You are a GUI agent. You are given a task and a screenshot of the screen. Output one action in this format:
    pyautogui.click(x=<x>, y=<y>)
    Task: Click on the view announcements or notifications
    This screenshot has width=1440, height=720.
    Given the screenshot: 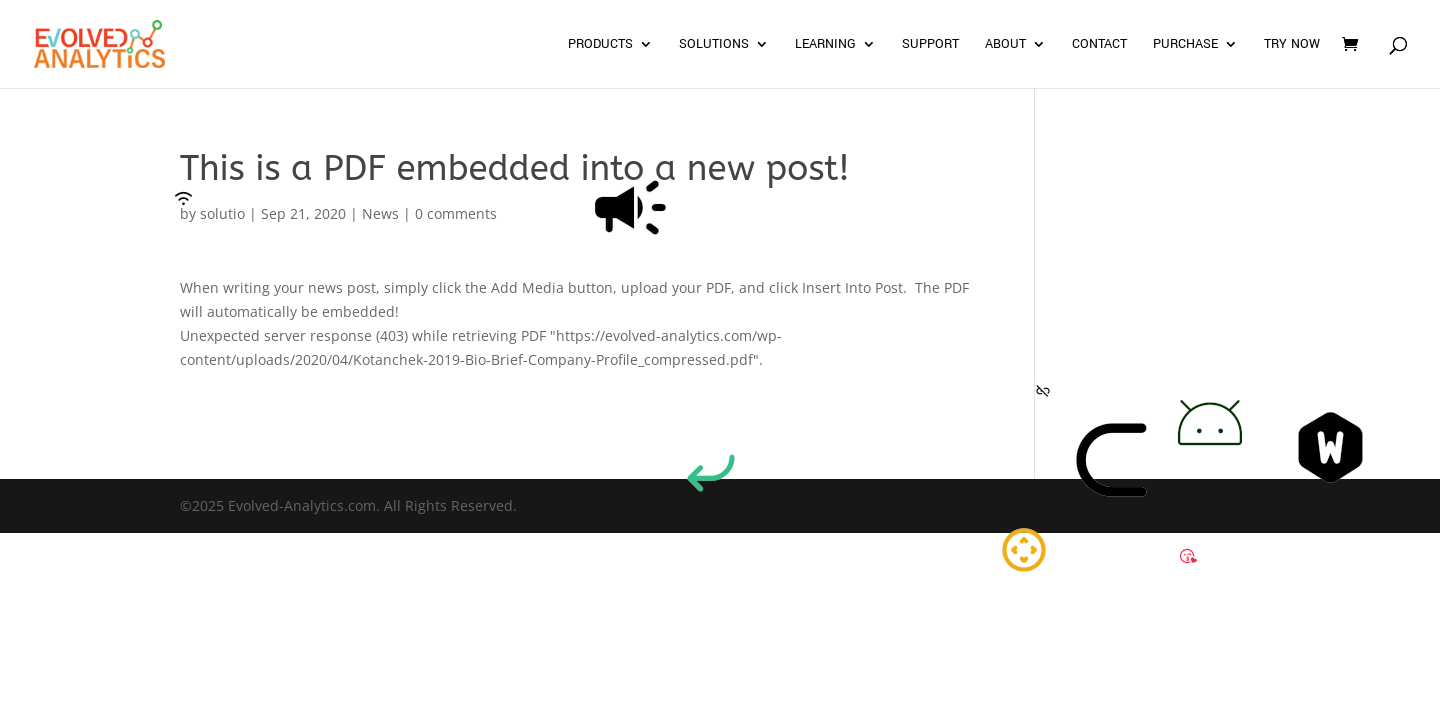 What is the action you would take?
    pyautogui.click(x=630, y=207)
    